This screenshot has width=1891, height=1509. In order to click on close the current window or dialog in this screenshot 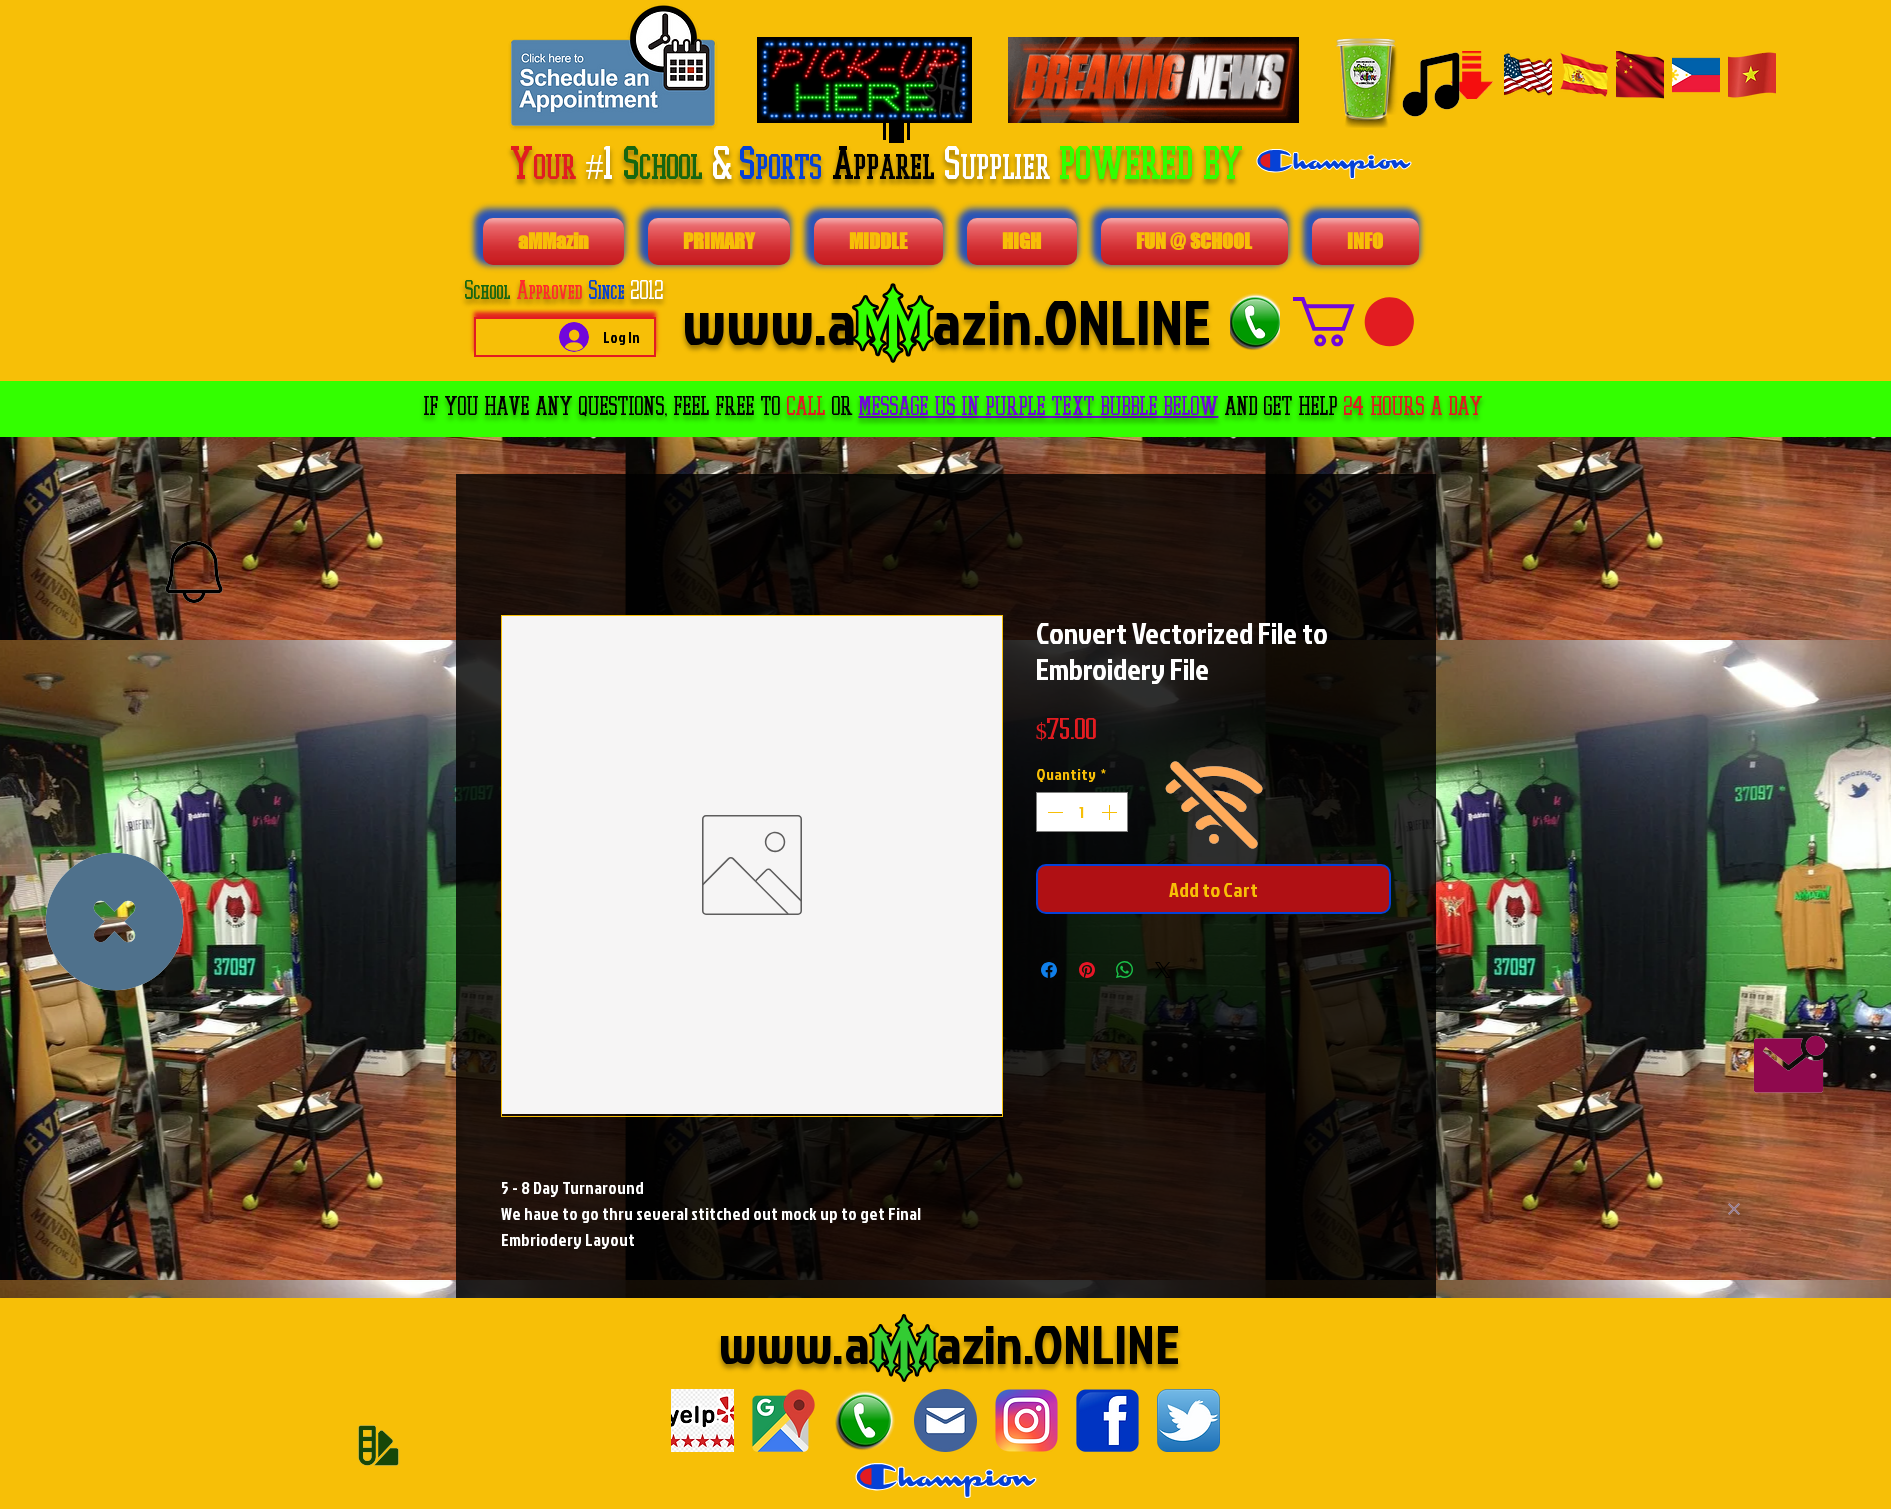, I will do `click(1734, 1209)`.